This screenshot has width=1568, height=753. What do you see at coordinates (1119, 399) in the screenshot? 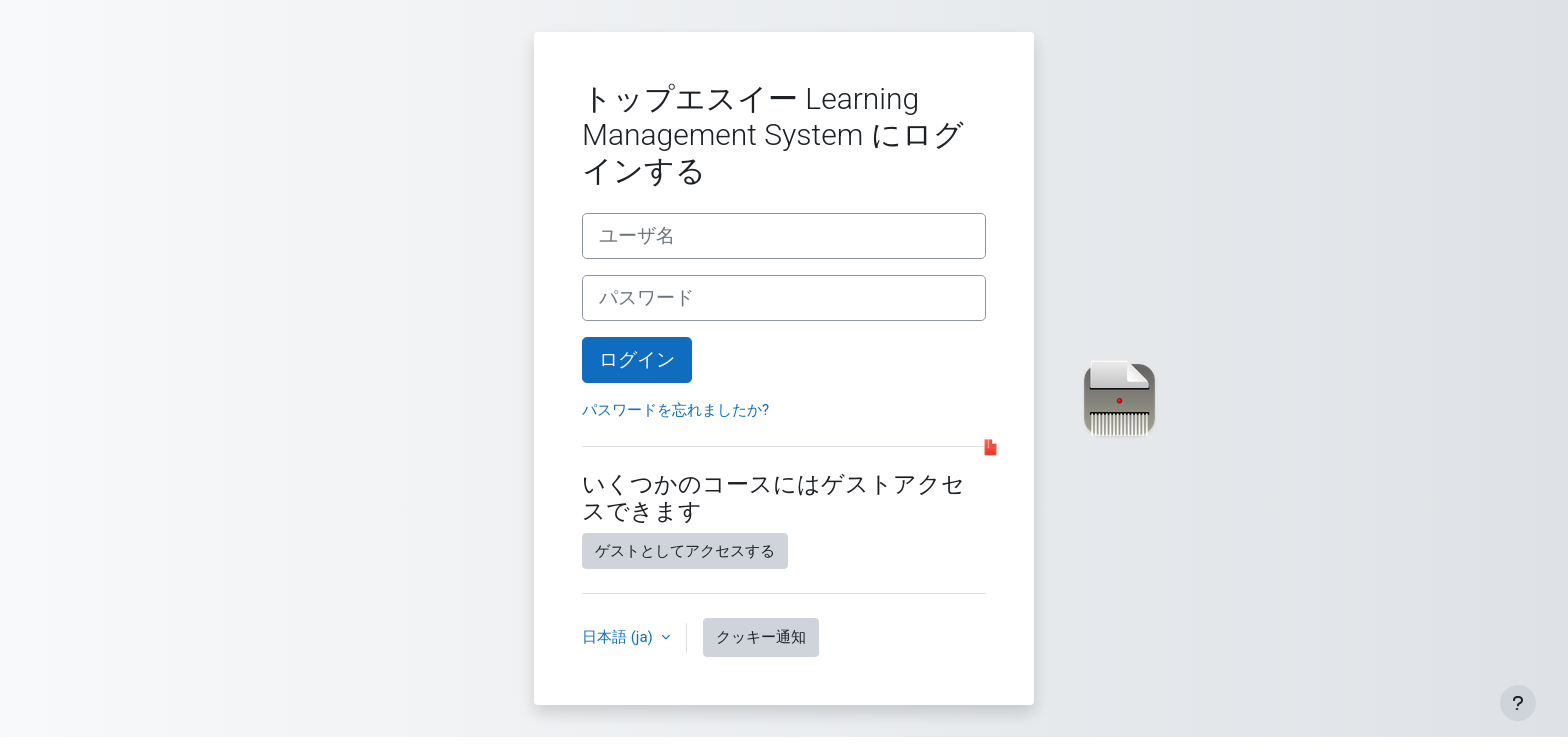
I see `open raider app for document scanning` at bounding box center [1119, 399].